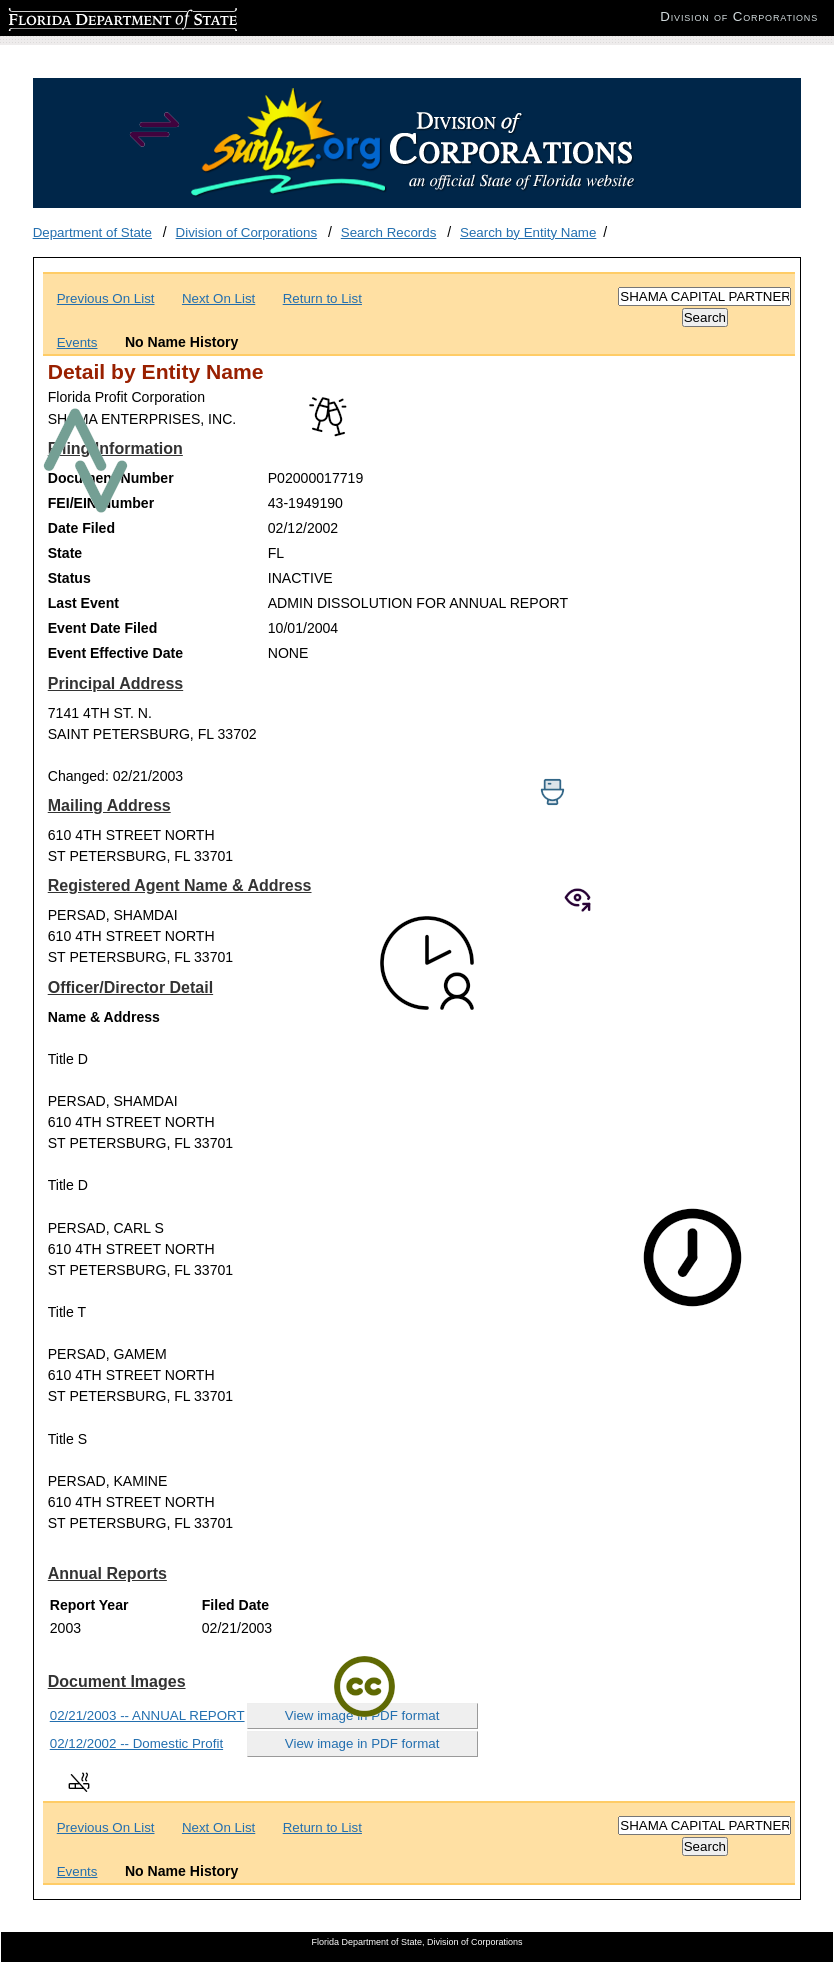 This screenshot has height=1963, width=834. I want to click on indicates content is licensed under creative commons, so click(364, 1686).